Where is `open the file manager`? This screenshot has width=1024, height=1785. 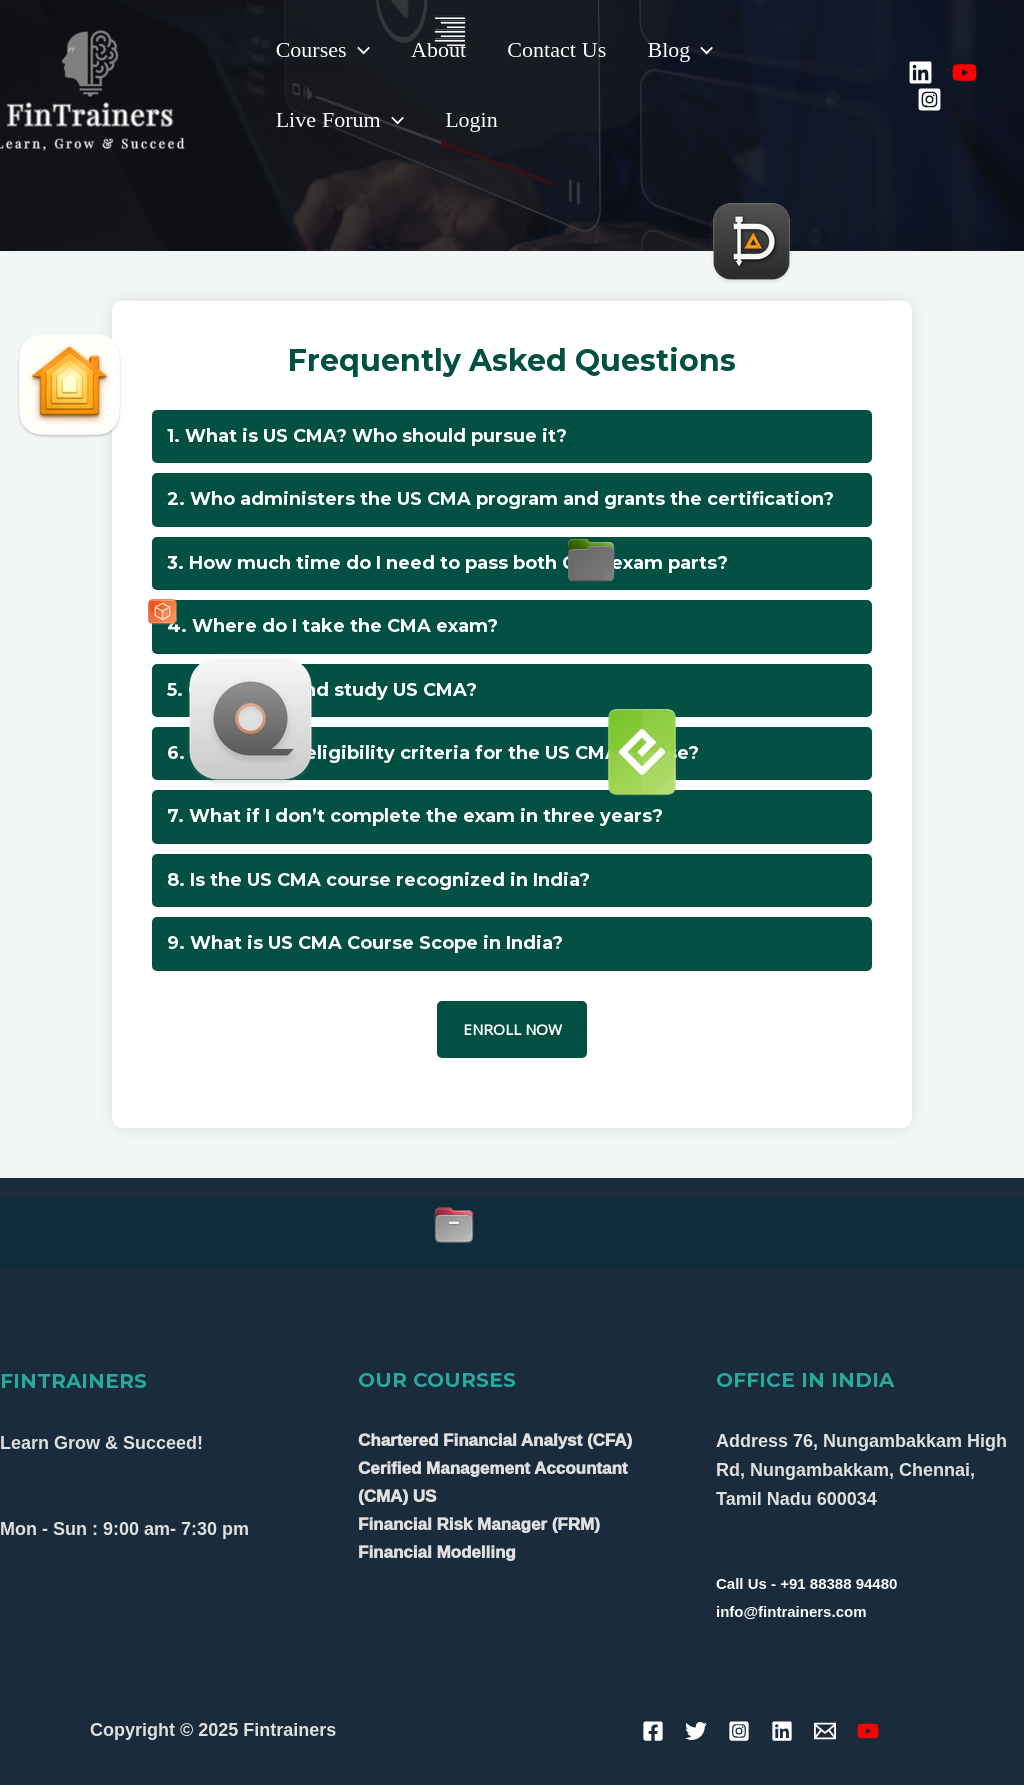
open the file manager is located at coordinates (454, 1225).